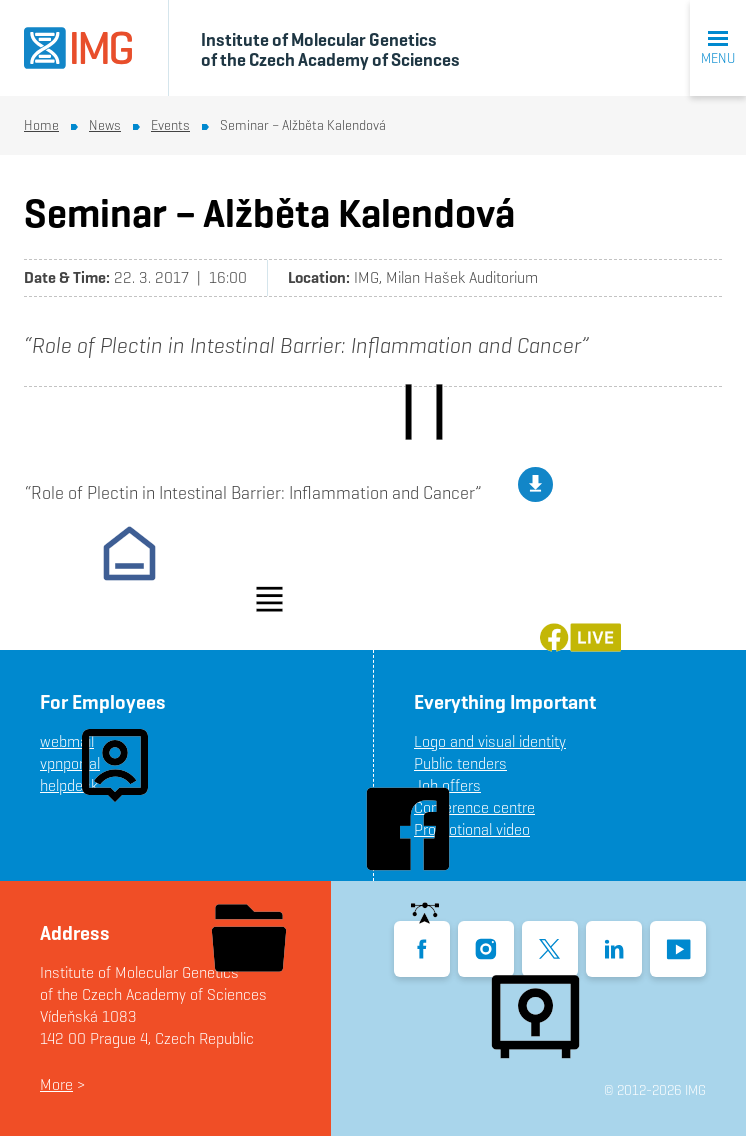 The height and width of the screenshot is (1136, 746). Describe the element at coordinates (425, 913) in the screenshot. I see `SVGtrace logo` at that location.